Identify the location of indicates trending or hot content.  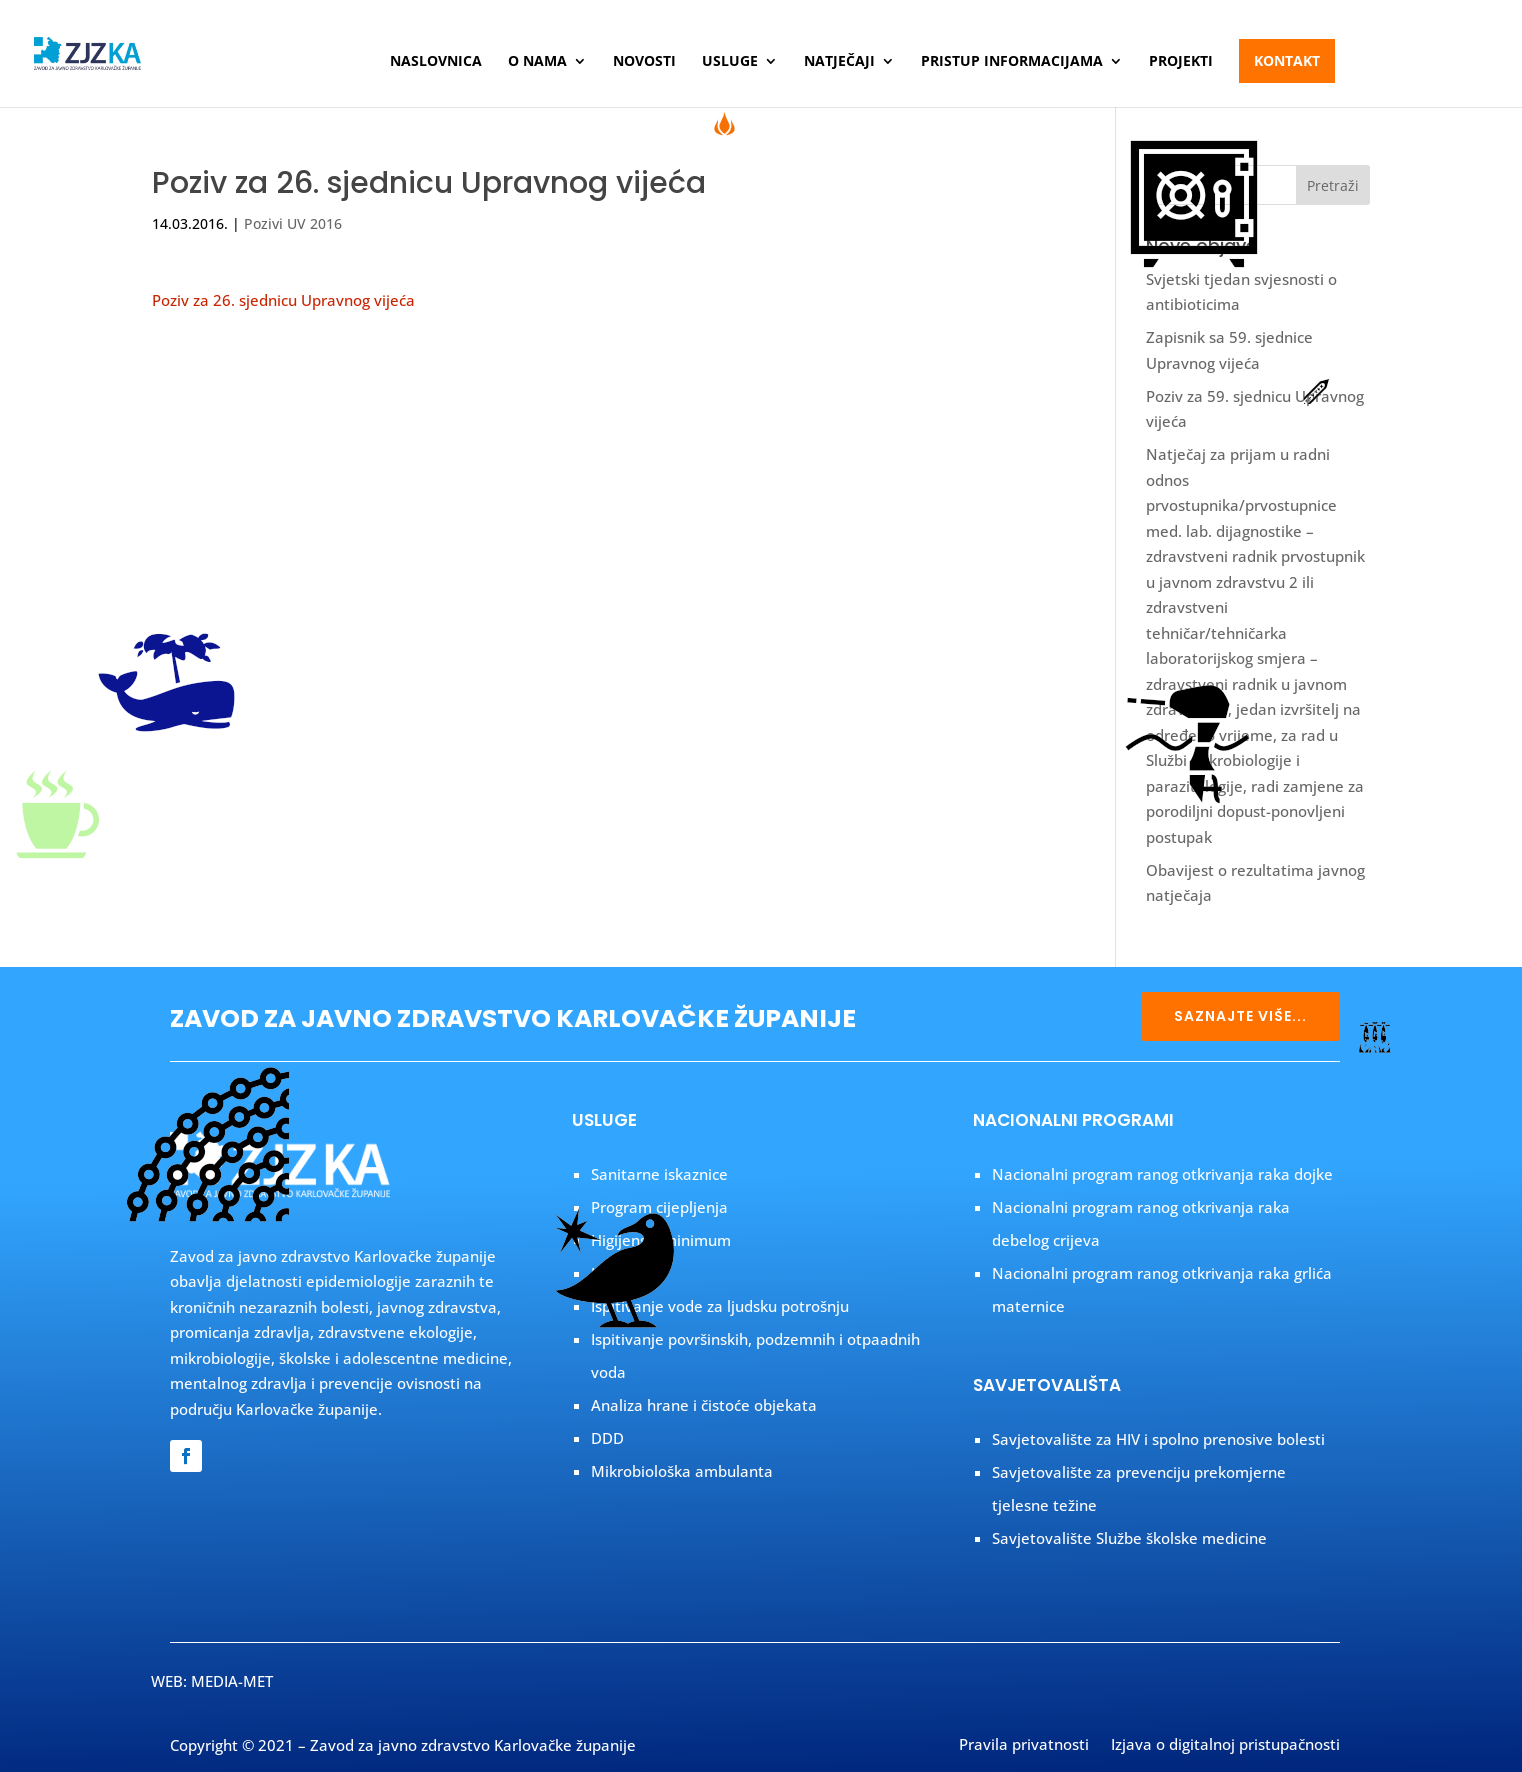
(724, 123).